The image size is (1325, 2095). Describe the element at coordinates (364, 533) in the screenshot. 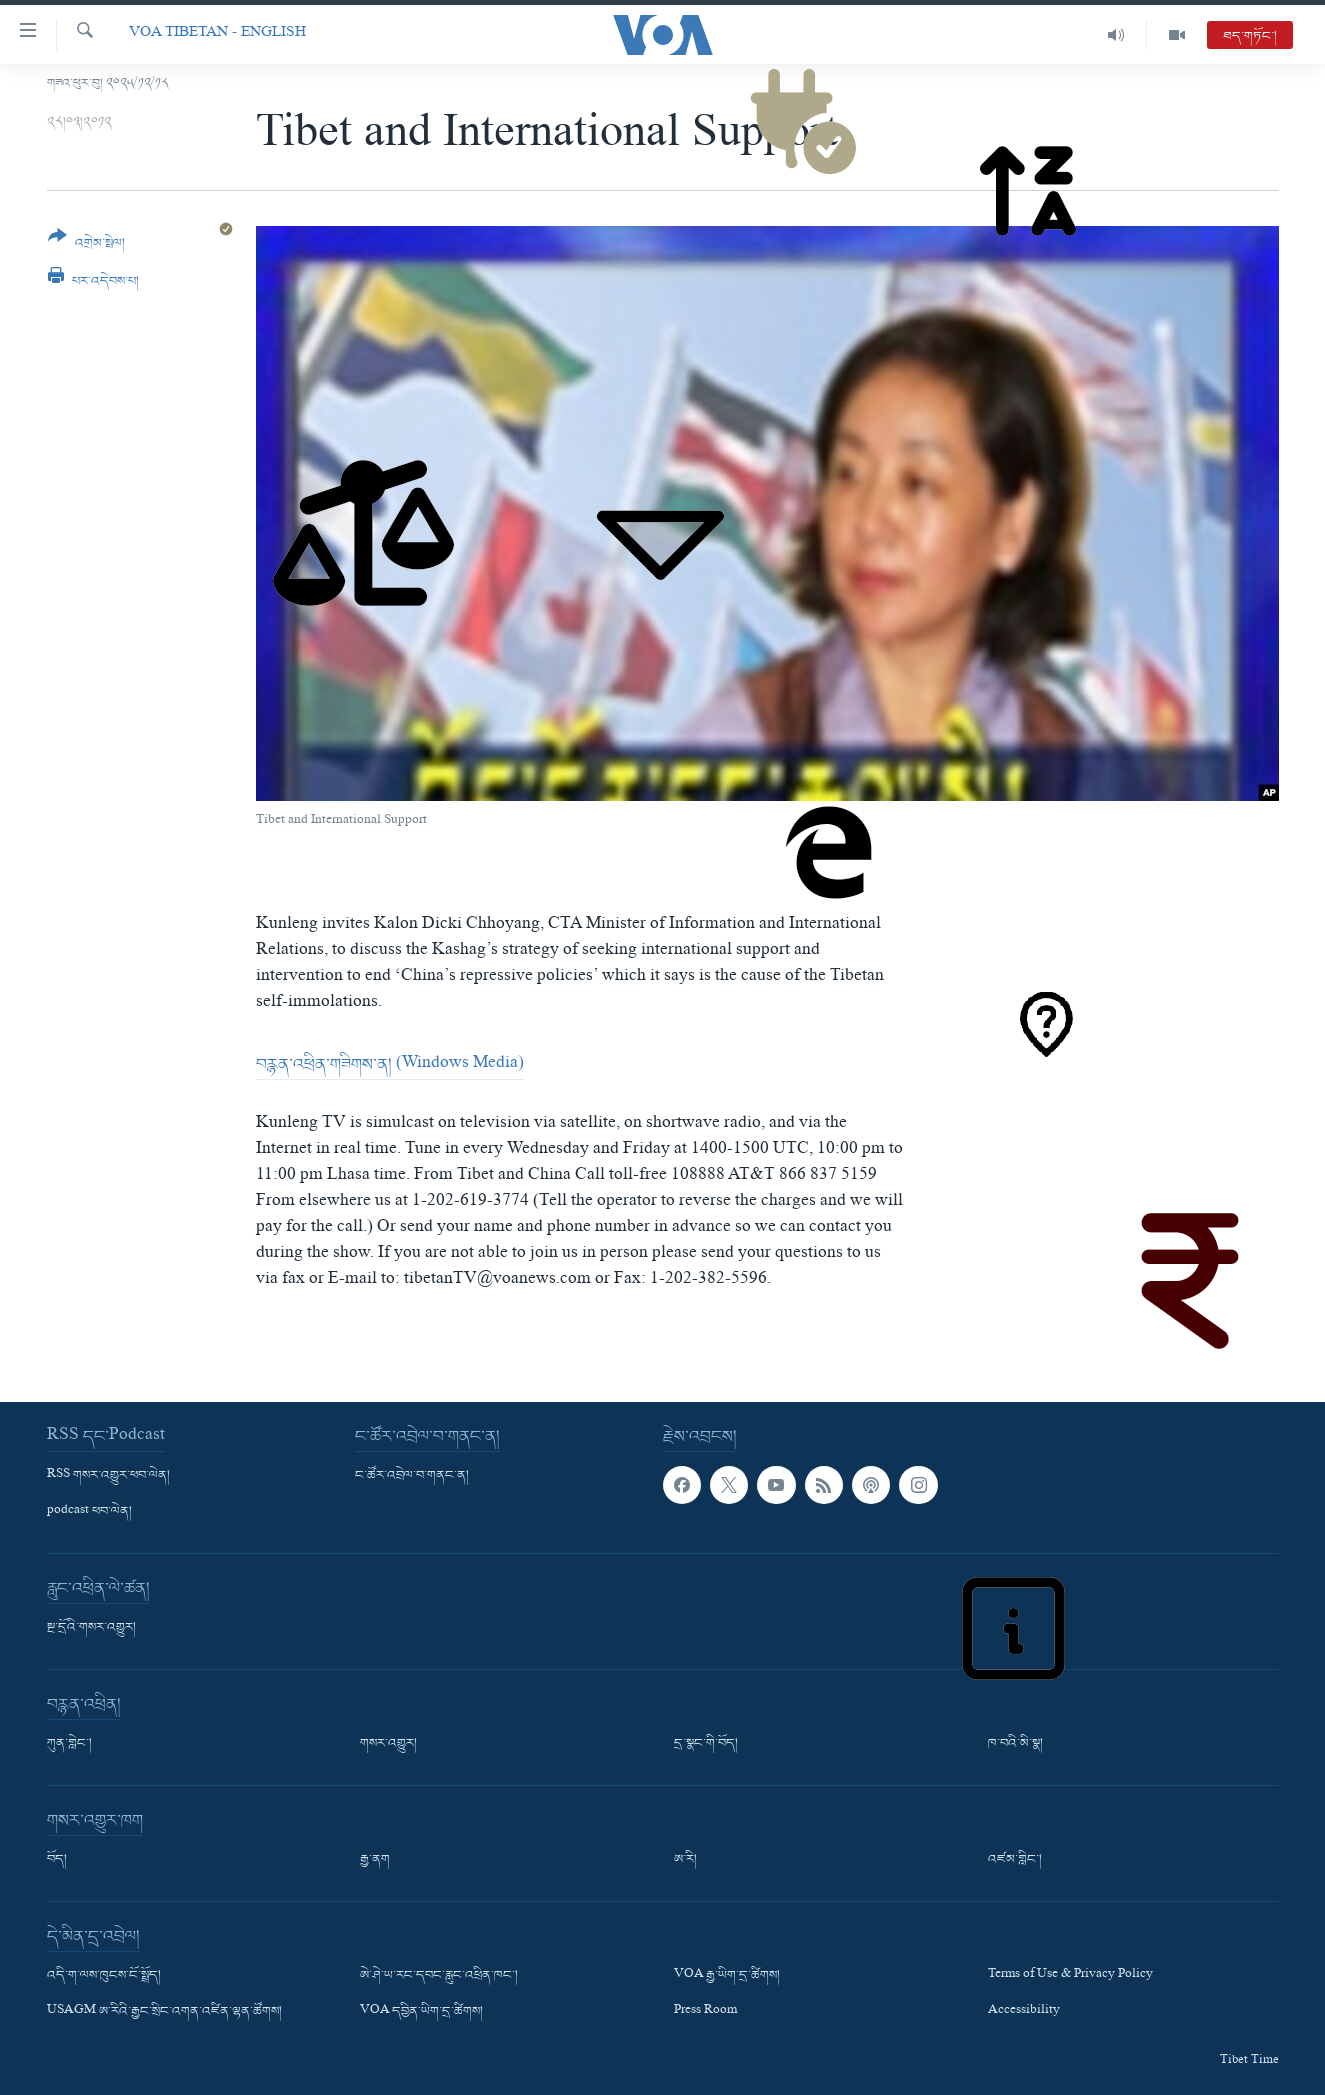

I see `indicates an imbalanced or unequal comparison` at that location.